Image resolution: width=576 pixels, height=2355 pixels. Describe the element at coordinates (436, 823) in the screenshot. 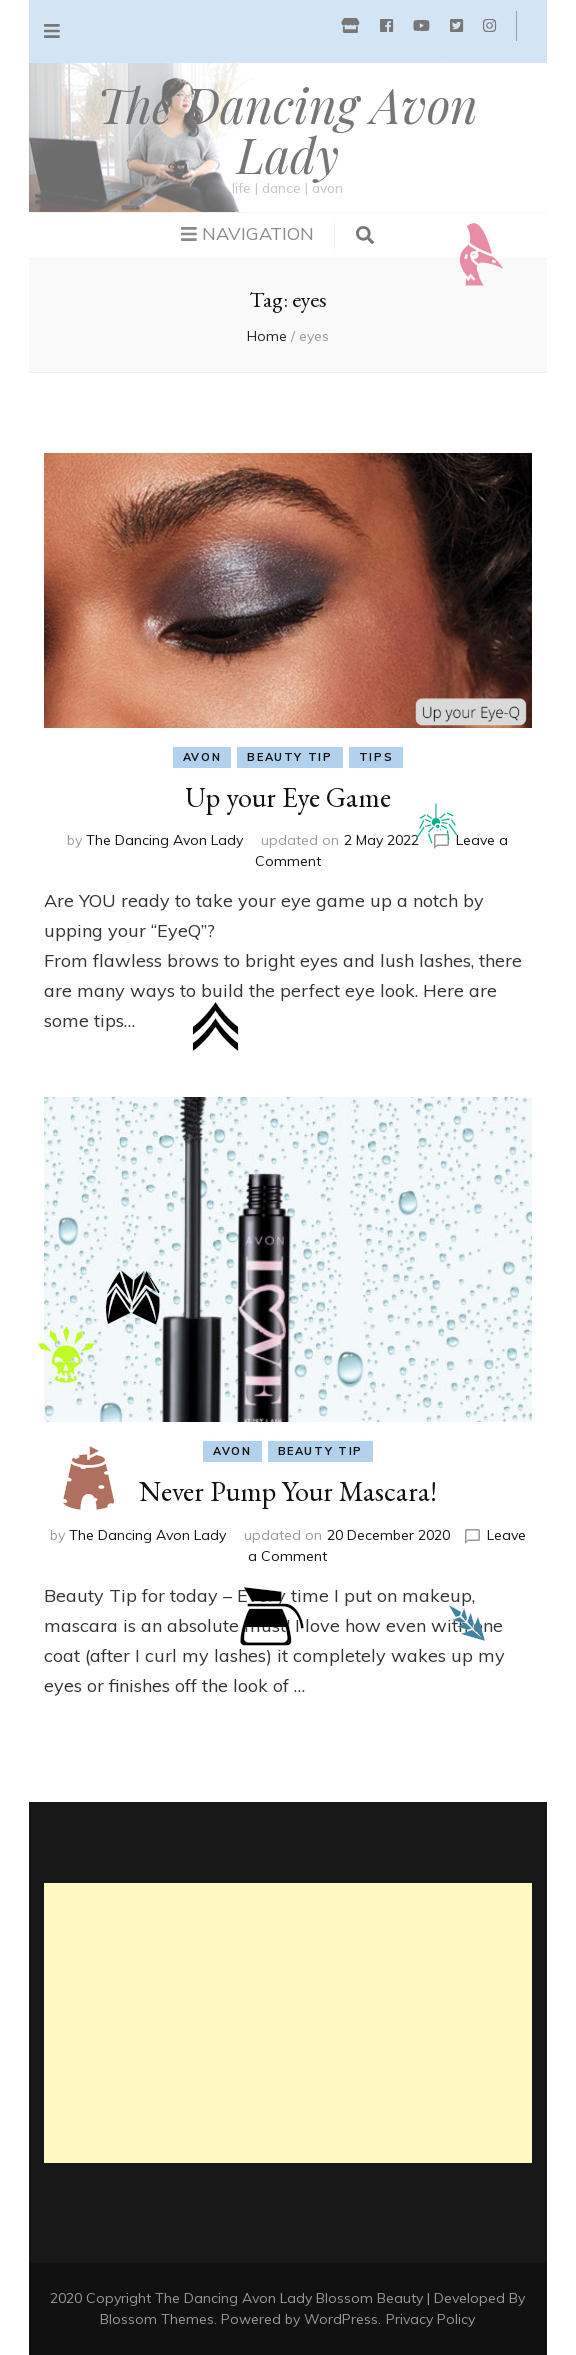

I see `indicates spider enemy or creature in game` at that location.